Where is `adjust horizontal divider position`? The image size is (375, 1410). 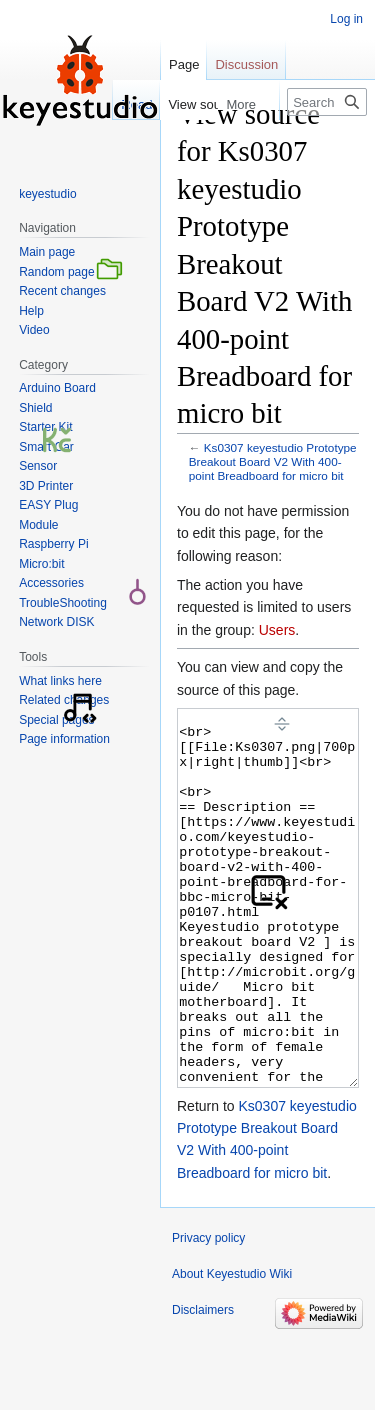
adjust horizontal divider position is located at coordinates (282, 724).